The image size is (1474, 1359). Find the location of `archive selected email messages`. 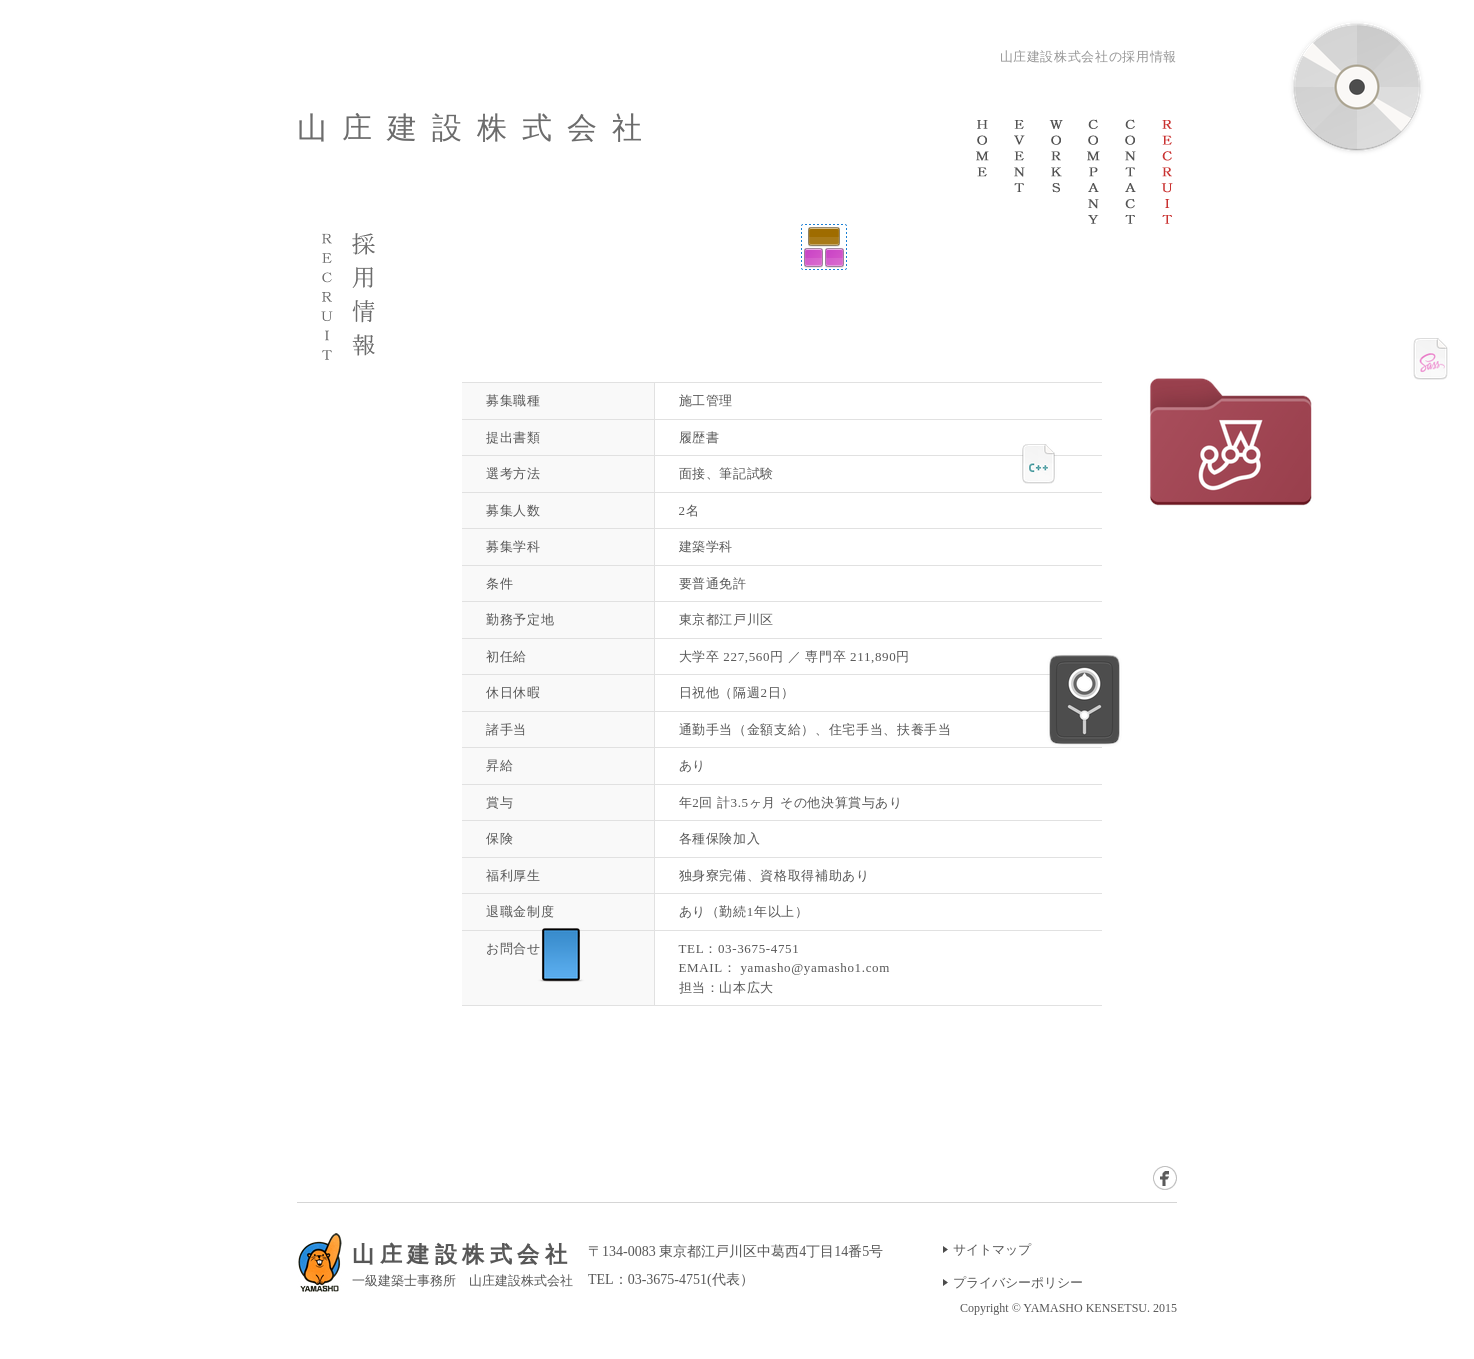

archive selected email messages is located at coordinates (1084, 699).